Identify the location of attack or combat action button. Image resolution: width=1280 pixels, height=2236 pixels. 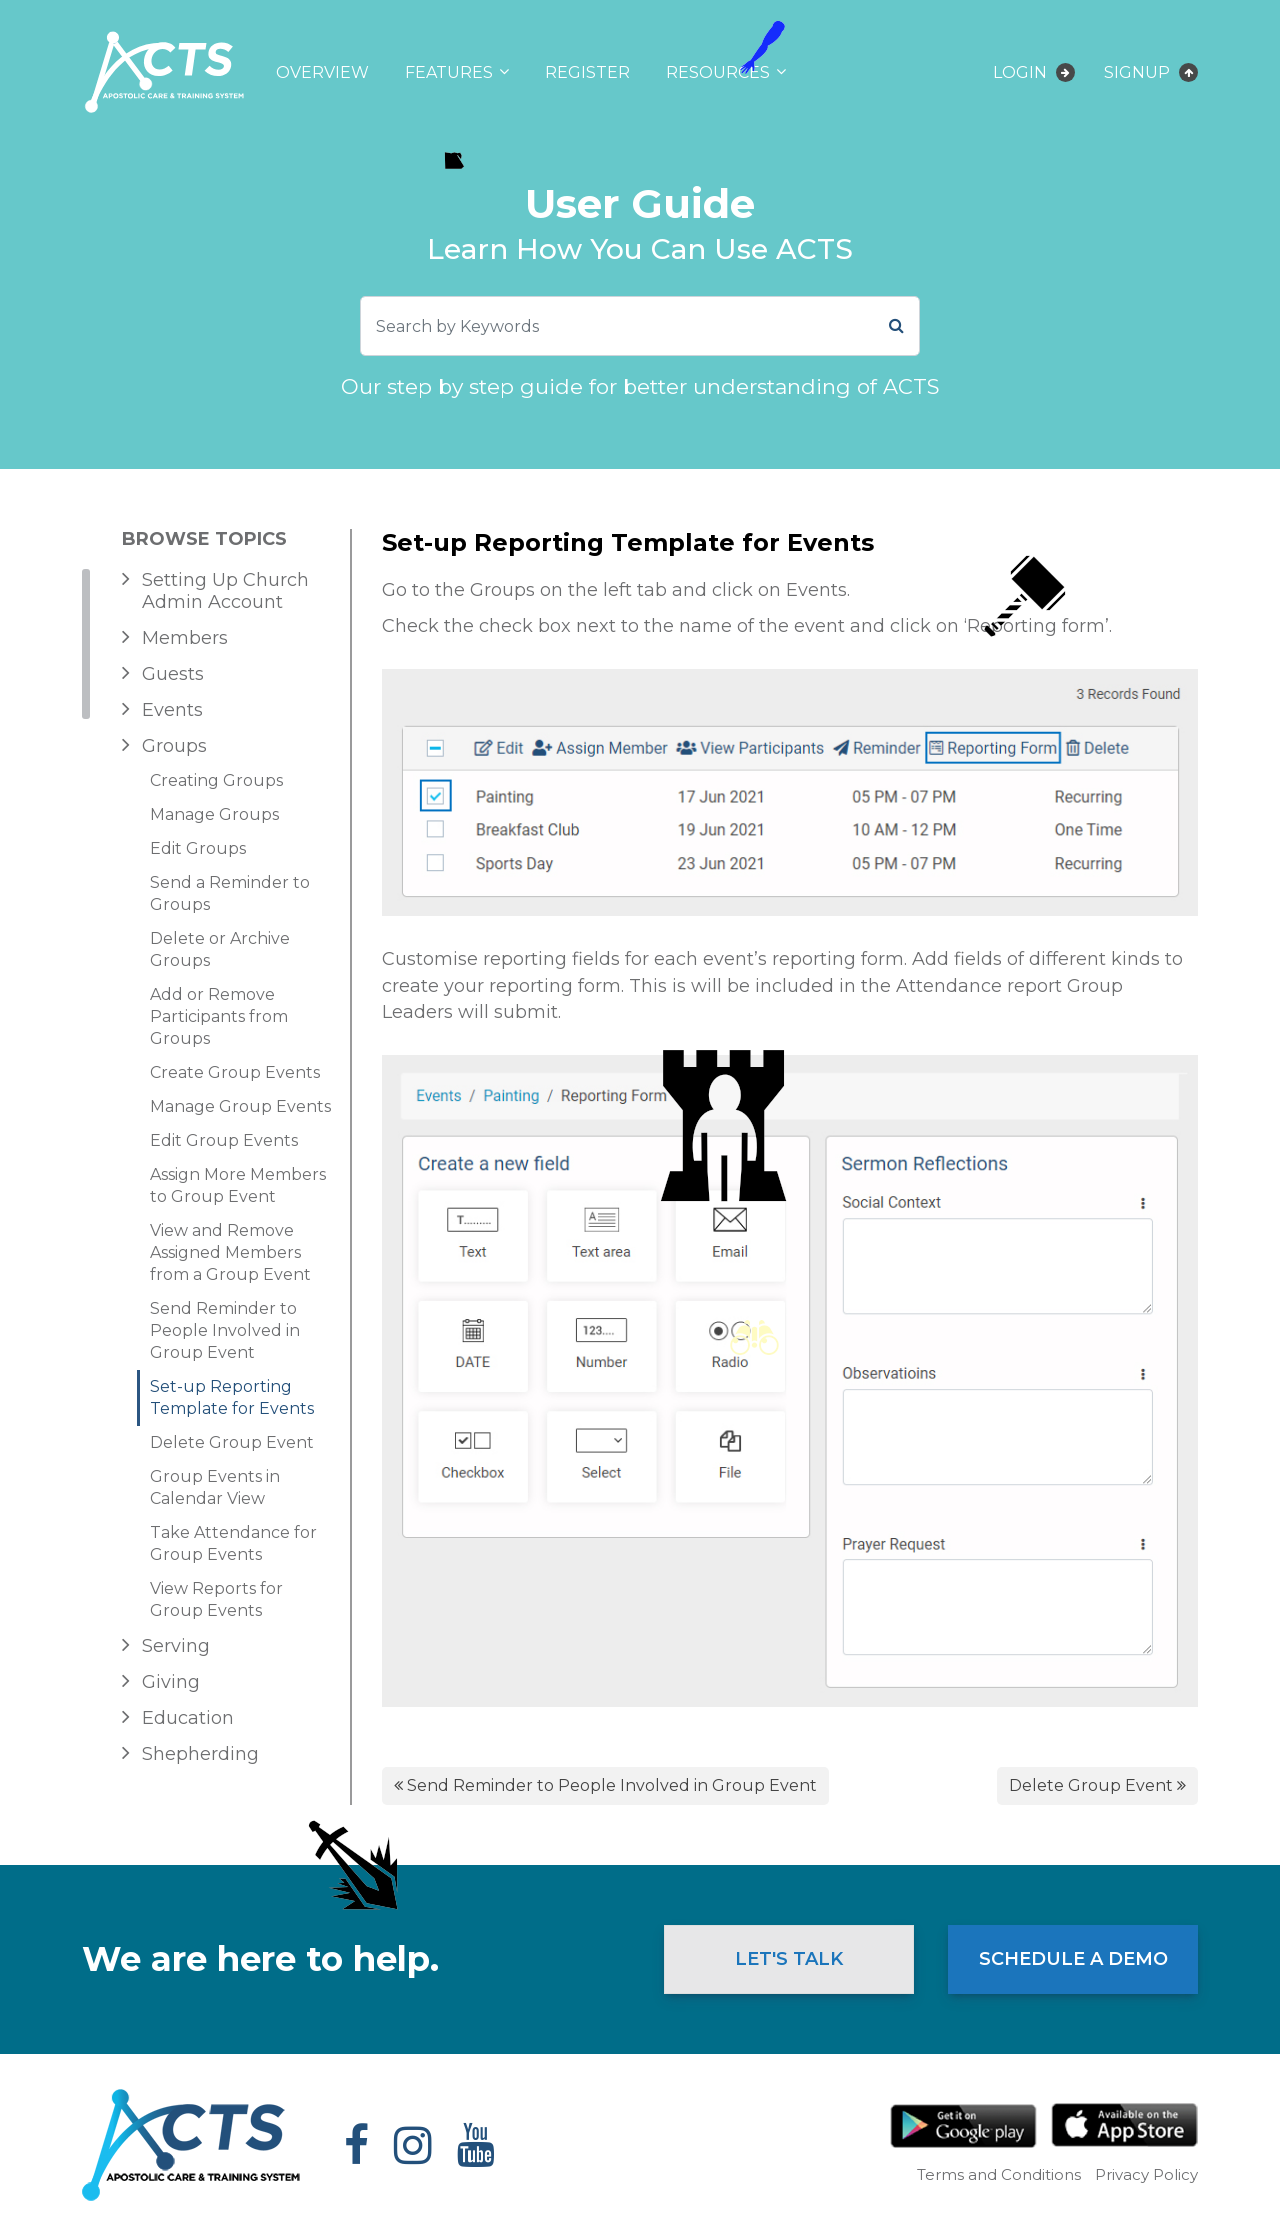
(353, 1865).